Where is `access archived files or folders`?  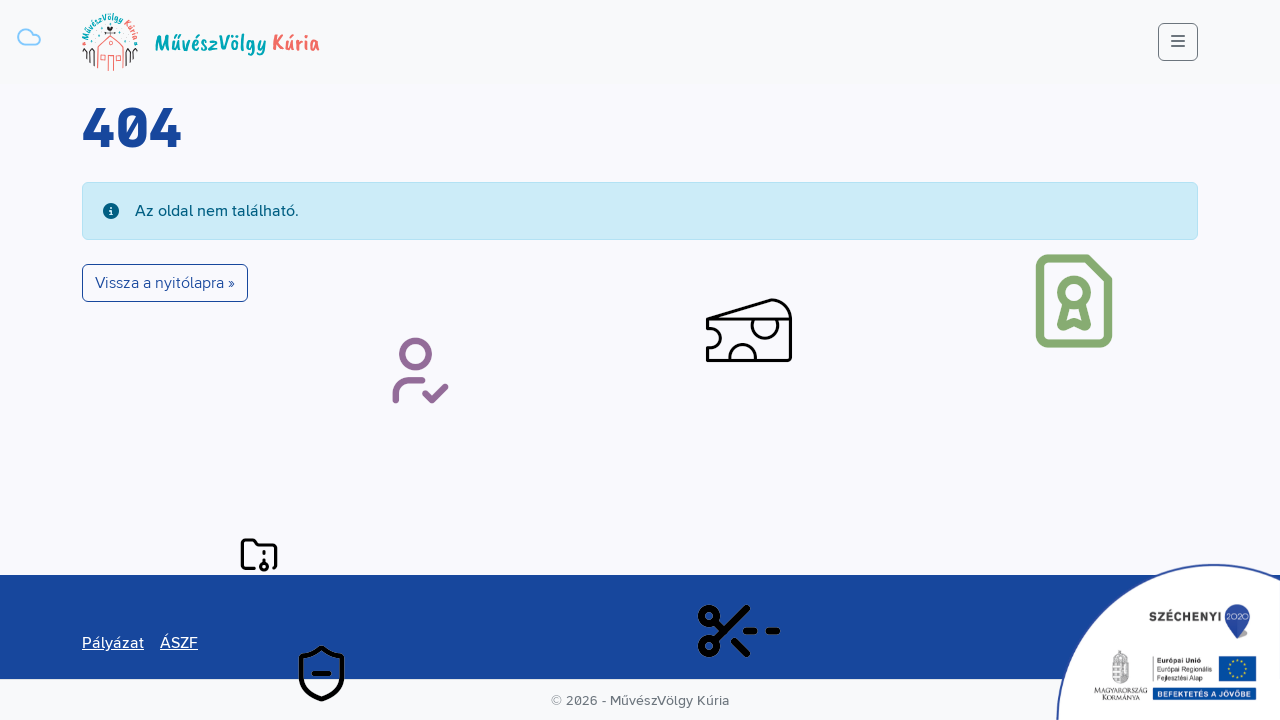
access archived files or folders is located at coordinates (259, 555).